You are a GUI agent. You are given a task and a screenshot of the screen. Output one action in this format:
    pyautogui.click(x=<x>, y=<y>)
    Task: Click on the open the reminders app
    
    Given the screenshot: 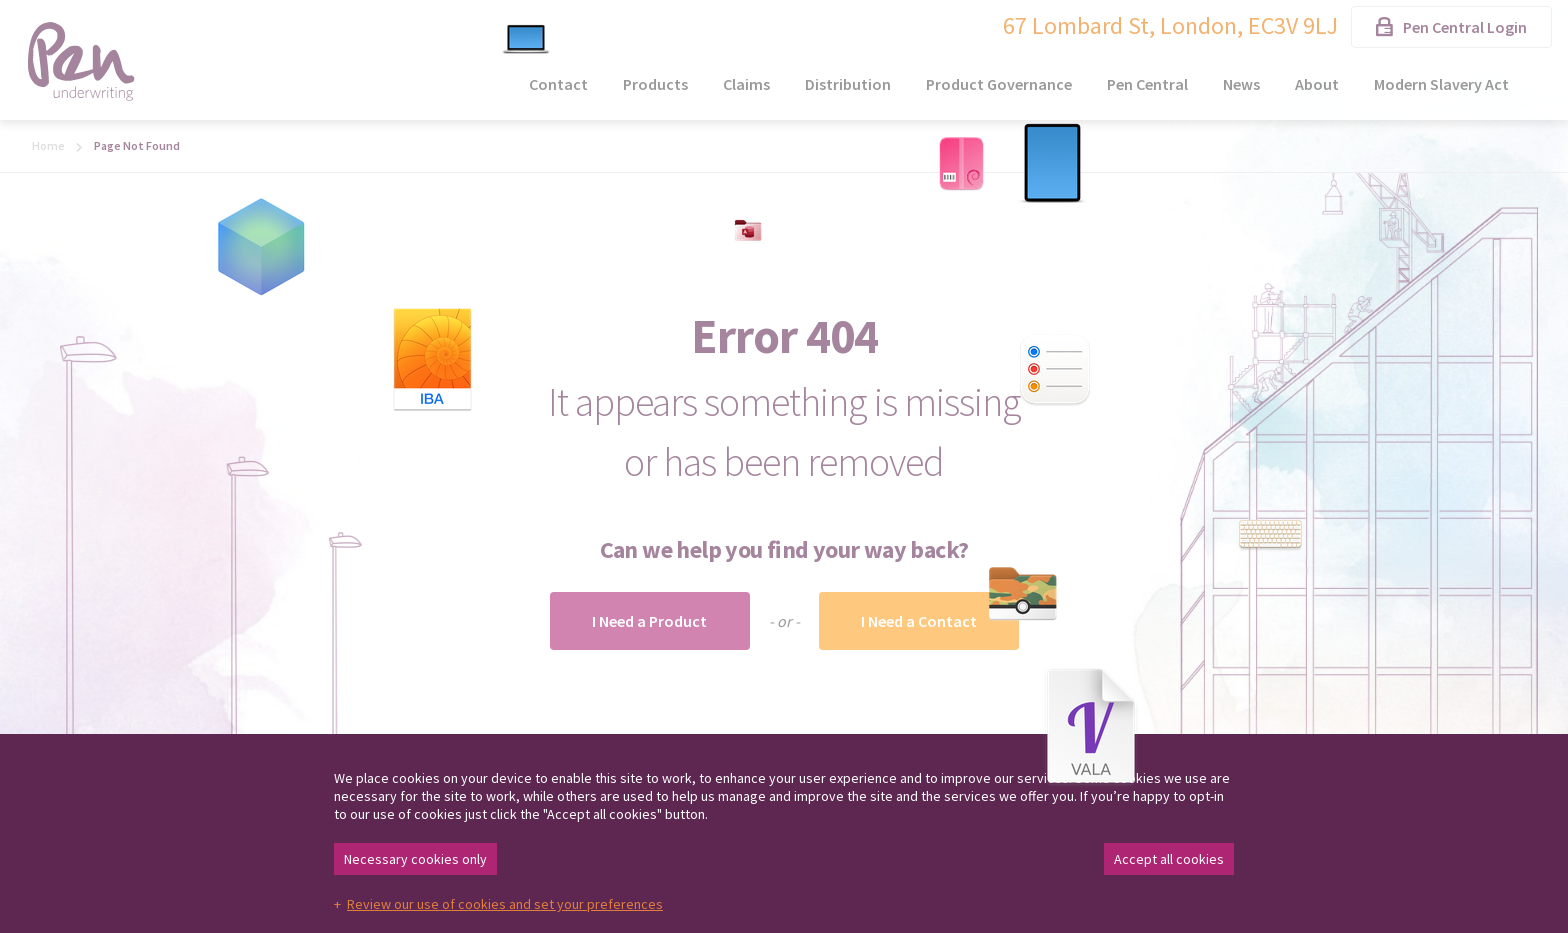 What is the action you would take?
    pyautogui.click(x=1055, y=369)
    